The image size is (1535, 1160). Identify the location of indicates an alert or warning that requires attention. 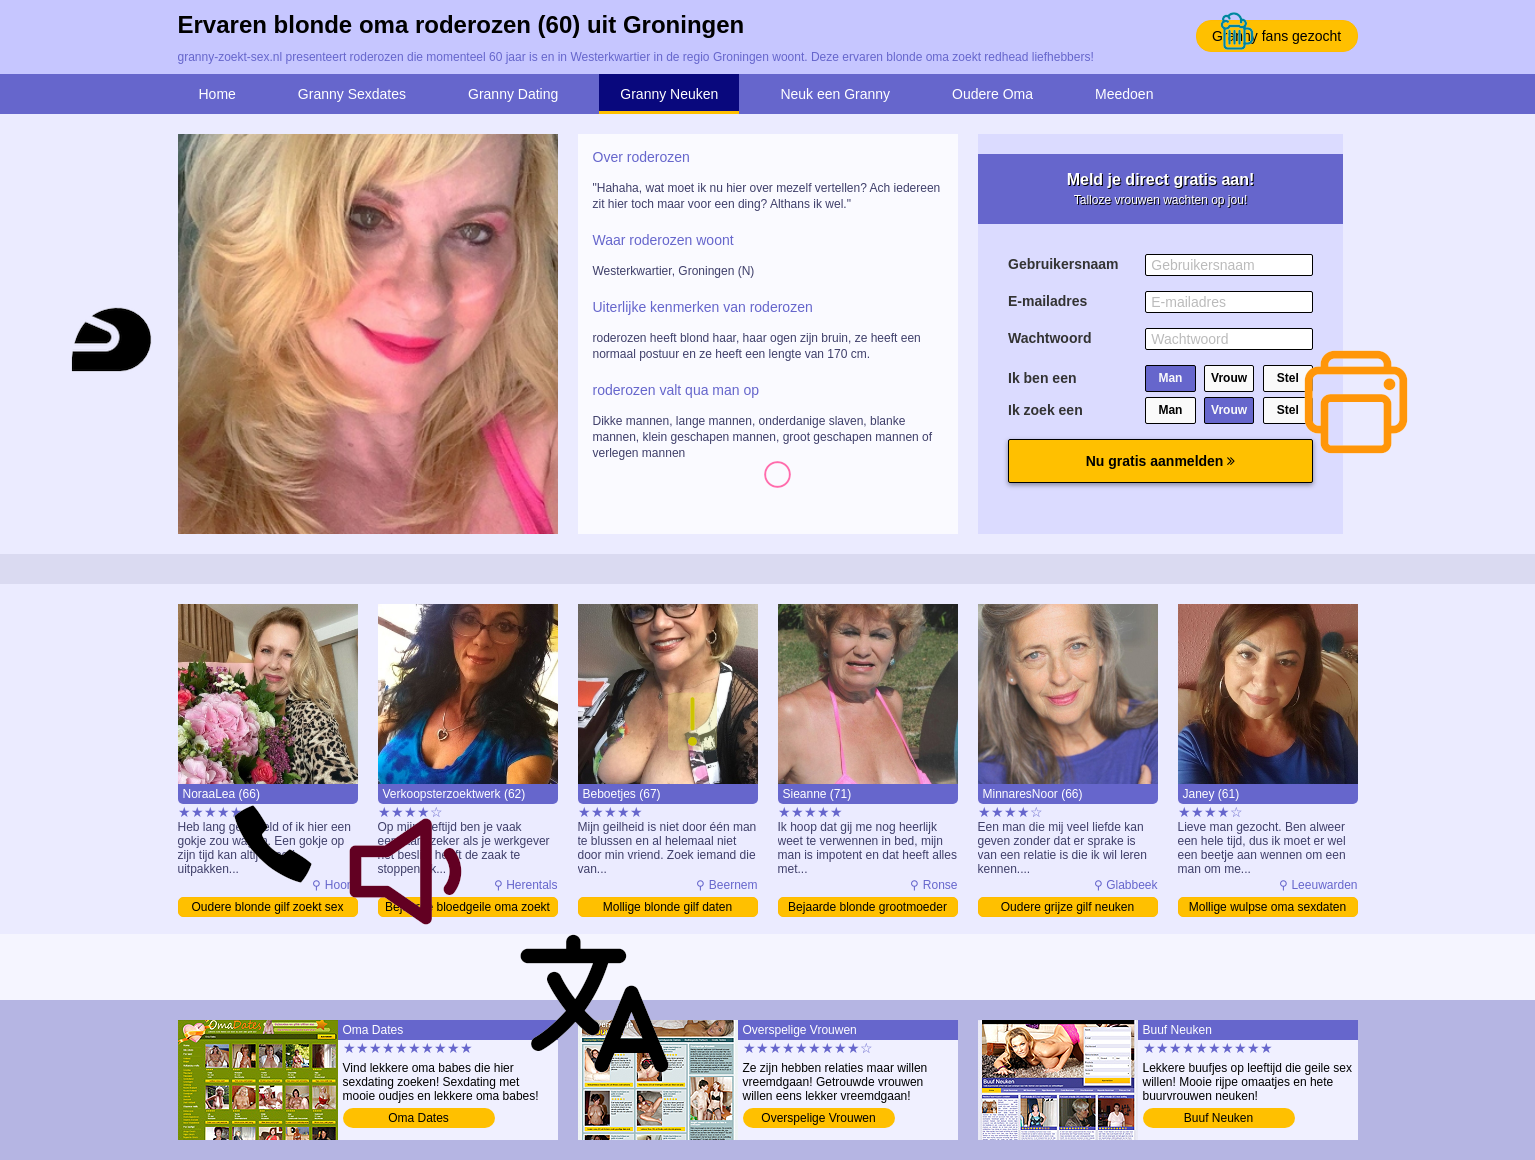
(692, 721).